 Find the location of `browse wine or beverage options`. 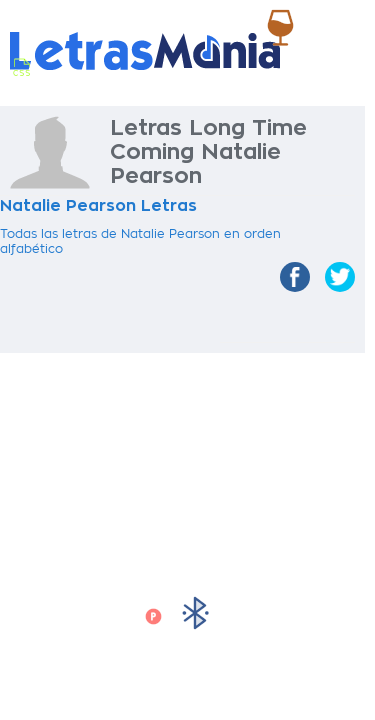

browse wine or beverage options is located at coordinates (280, 26).